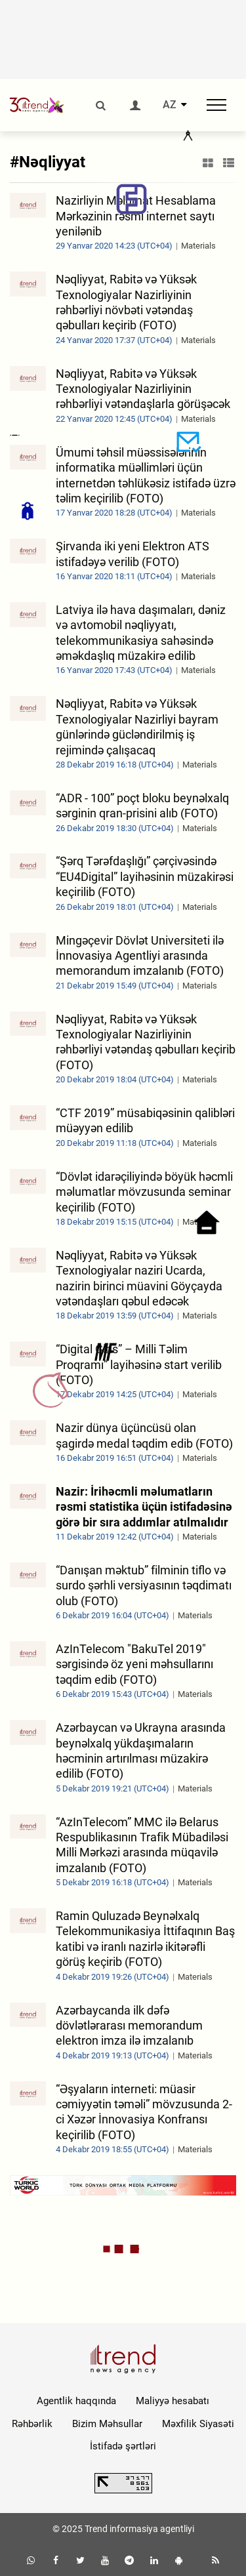 The height and width of the screenshot is (2576, 246). Describe the element at coordinates (51, 1390) in the screenshot. I see `open the lichess chess platform` at that location.